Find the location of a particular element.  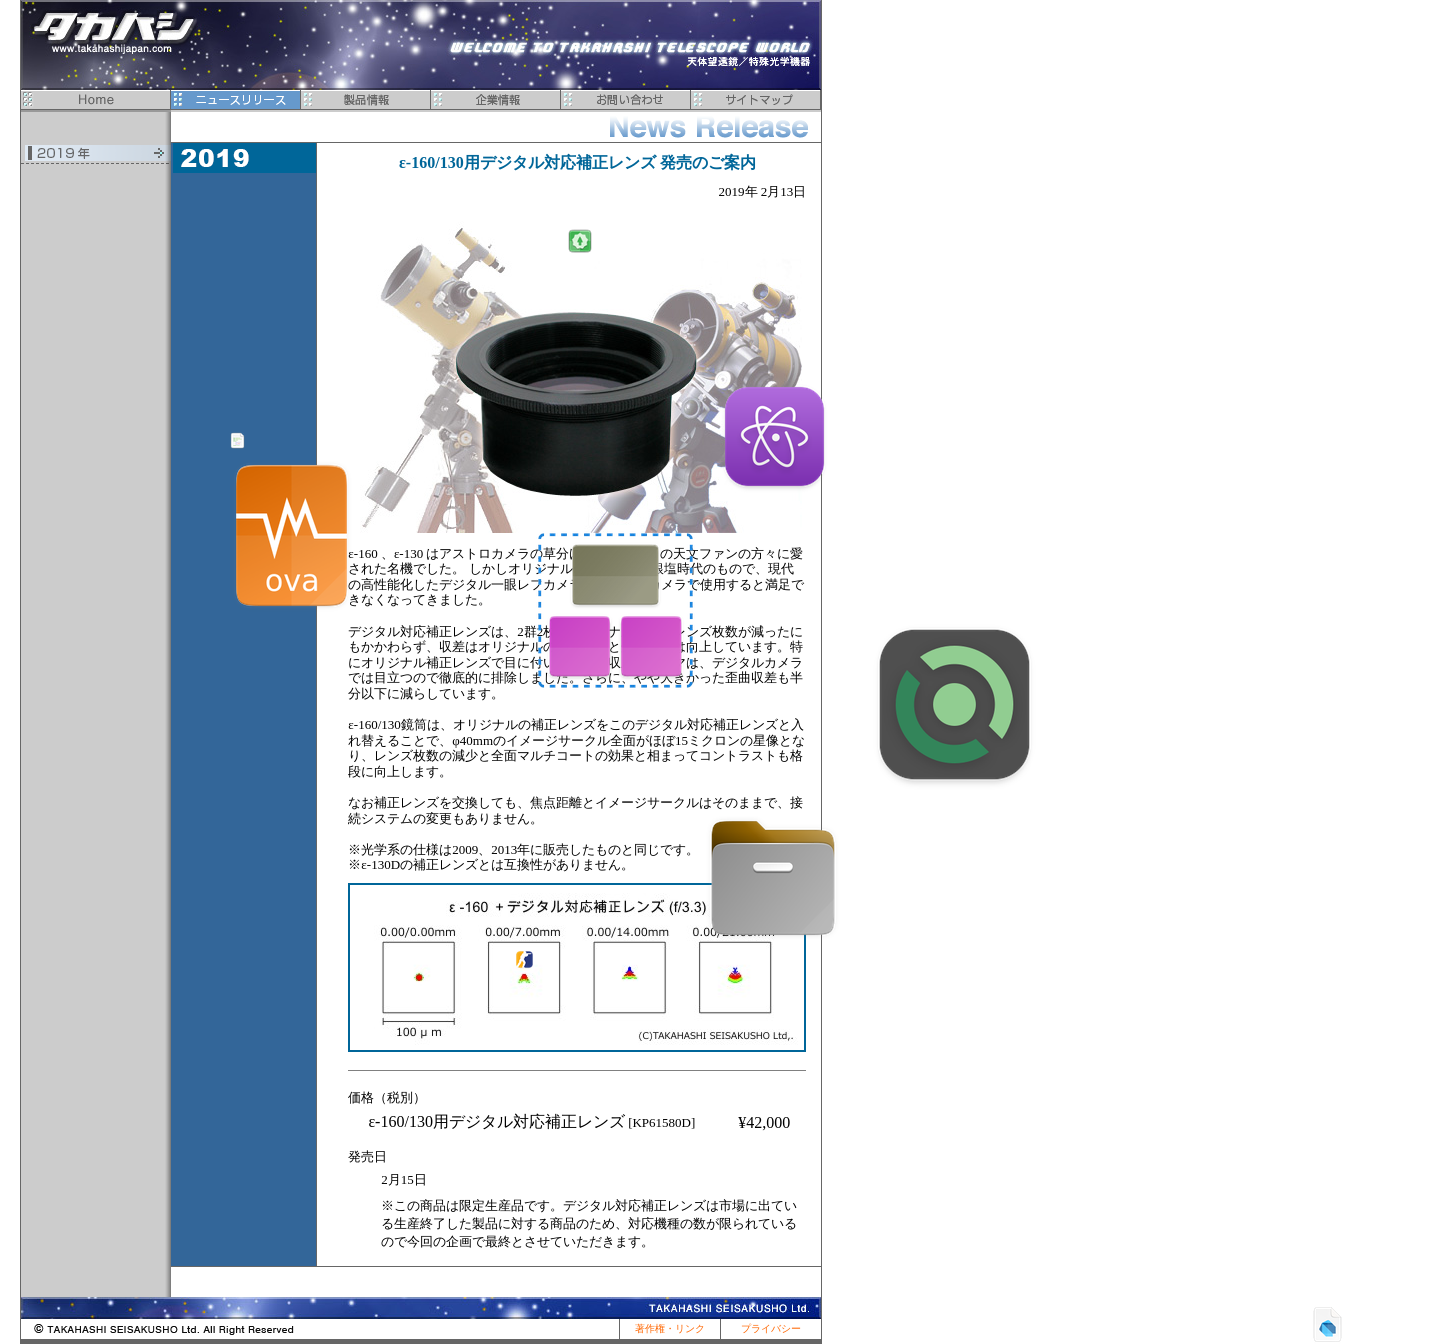

open file manager application is located at coordinates (773, 878).